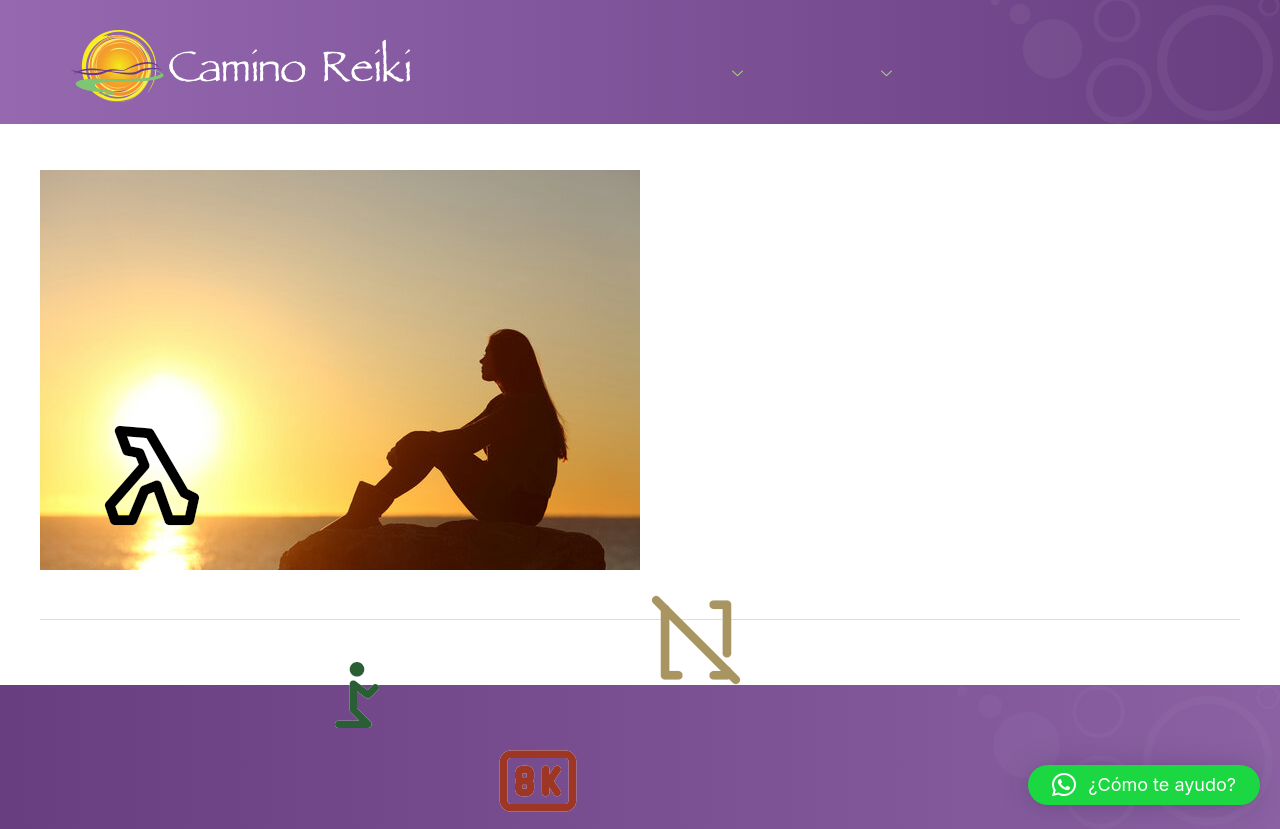  What do you see at coordinates (149, 475) in the screenshot?
I see `open LINQPad application` at bounding box center [149, 475].